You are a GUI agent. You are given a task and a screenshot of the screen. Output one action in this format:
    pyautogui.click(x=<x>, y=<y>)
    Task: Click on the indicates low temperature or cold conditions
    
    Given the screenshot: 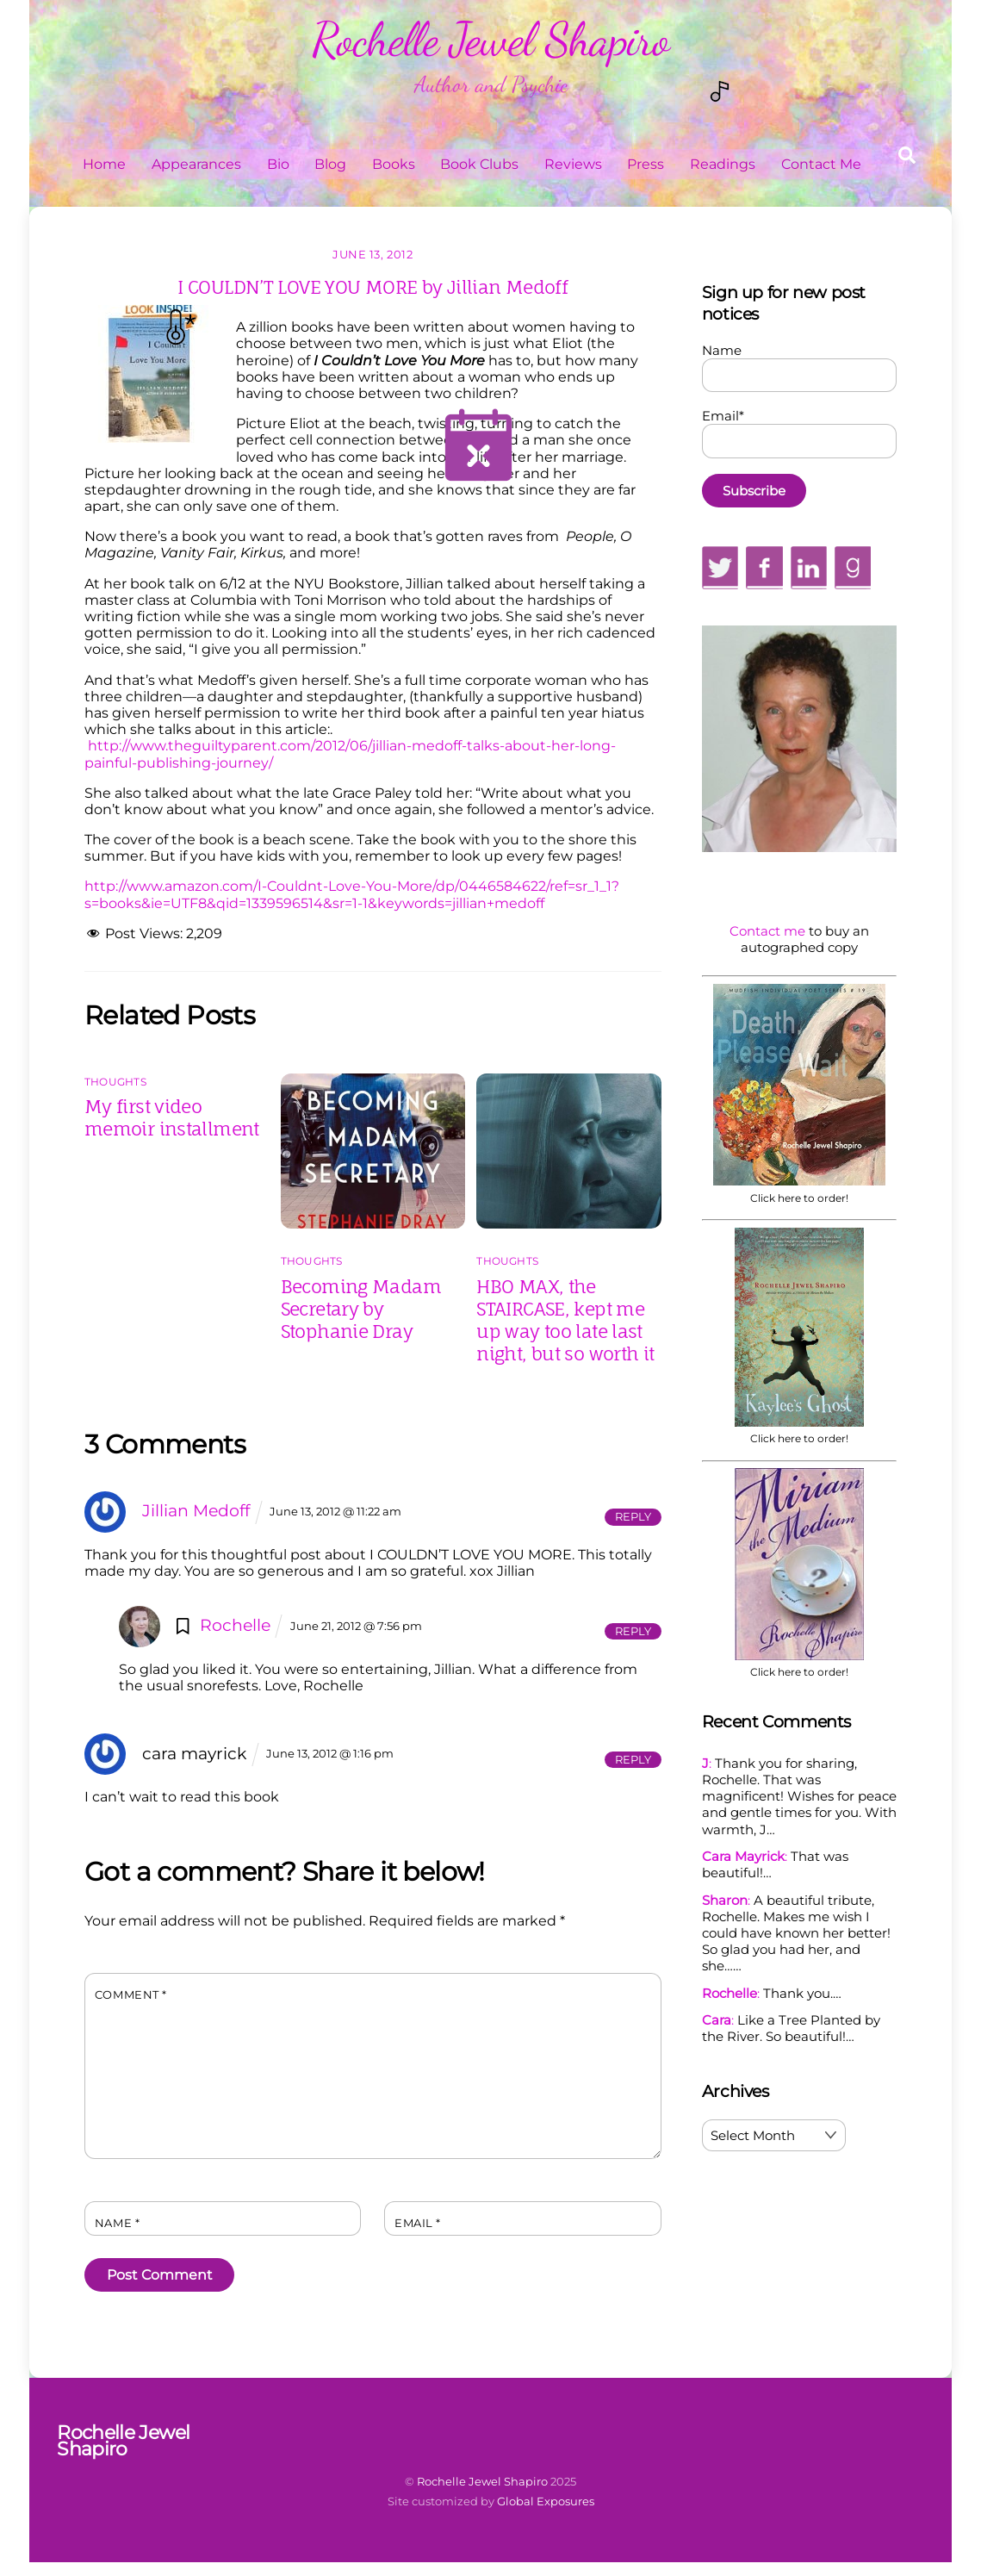 What is the action you would take?
    pyautogui.click(x=177, y=327)
    